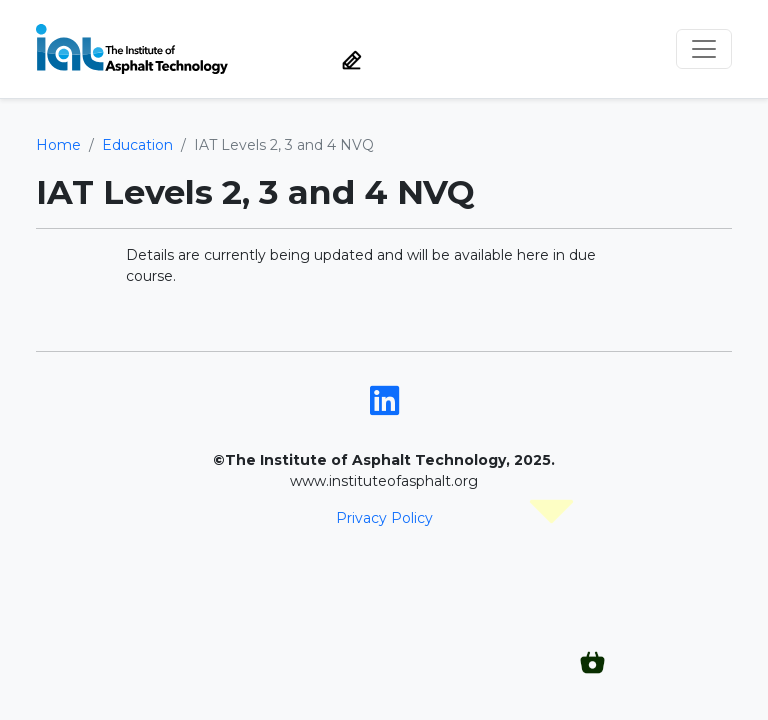  Describe the element at coordinates (551, 509) in the screenshot. I see `expand a dropdown menu` at that location.